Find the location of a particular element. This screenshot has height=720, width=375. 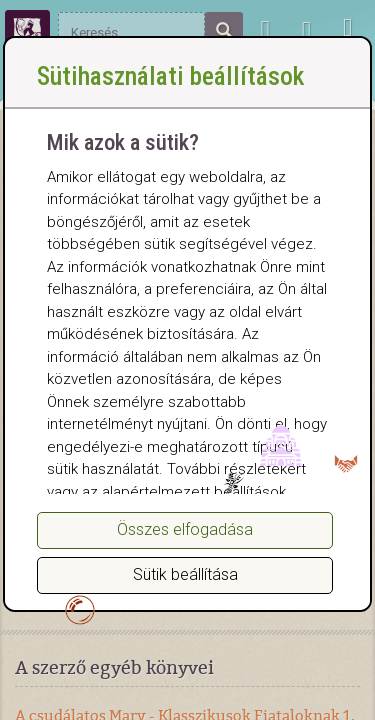

a collectible orb or power-up item is located at coordinates (80, 610).